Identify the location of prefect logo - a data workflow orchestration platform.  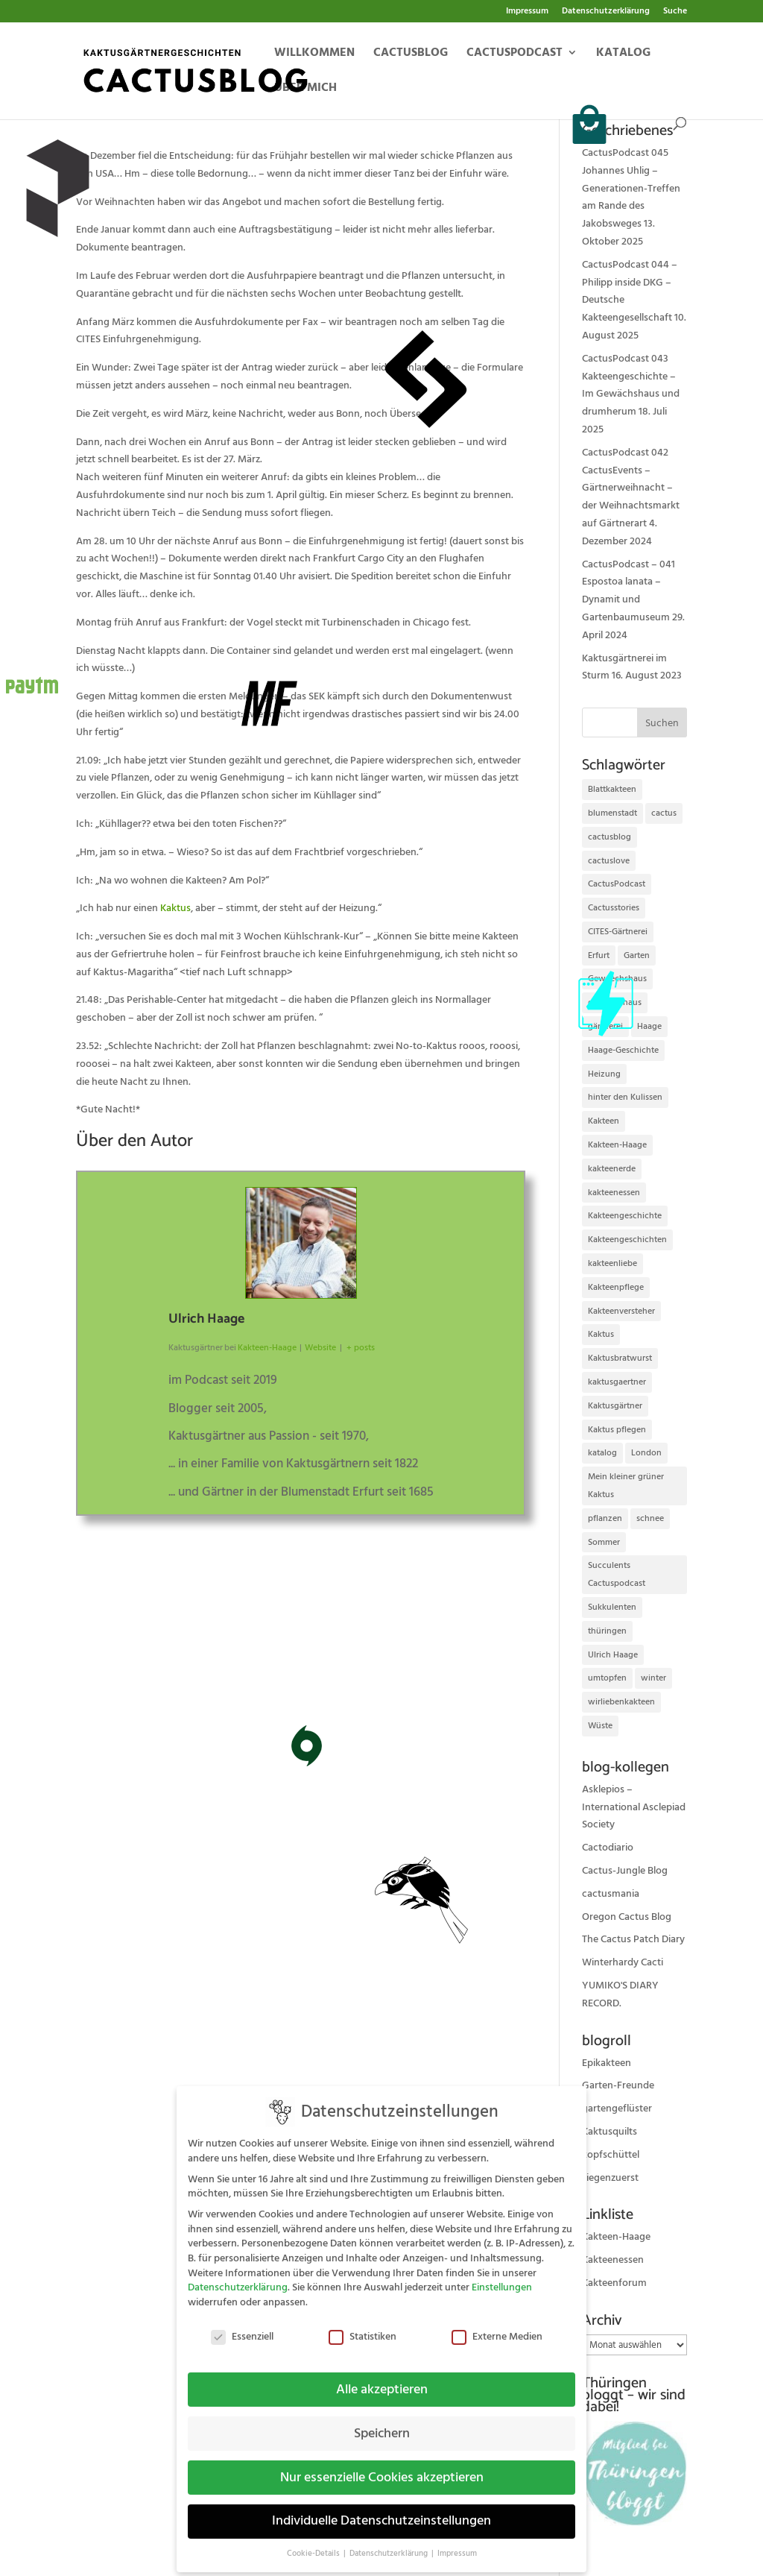
(57, 188).